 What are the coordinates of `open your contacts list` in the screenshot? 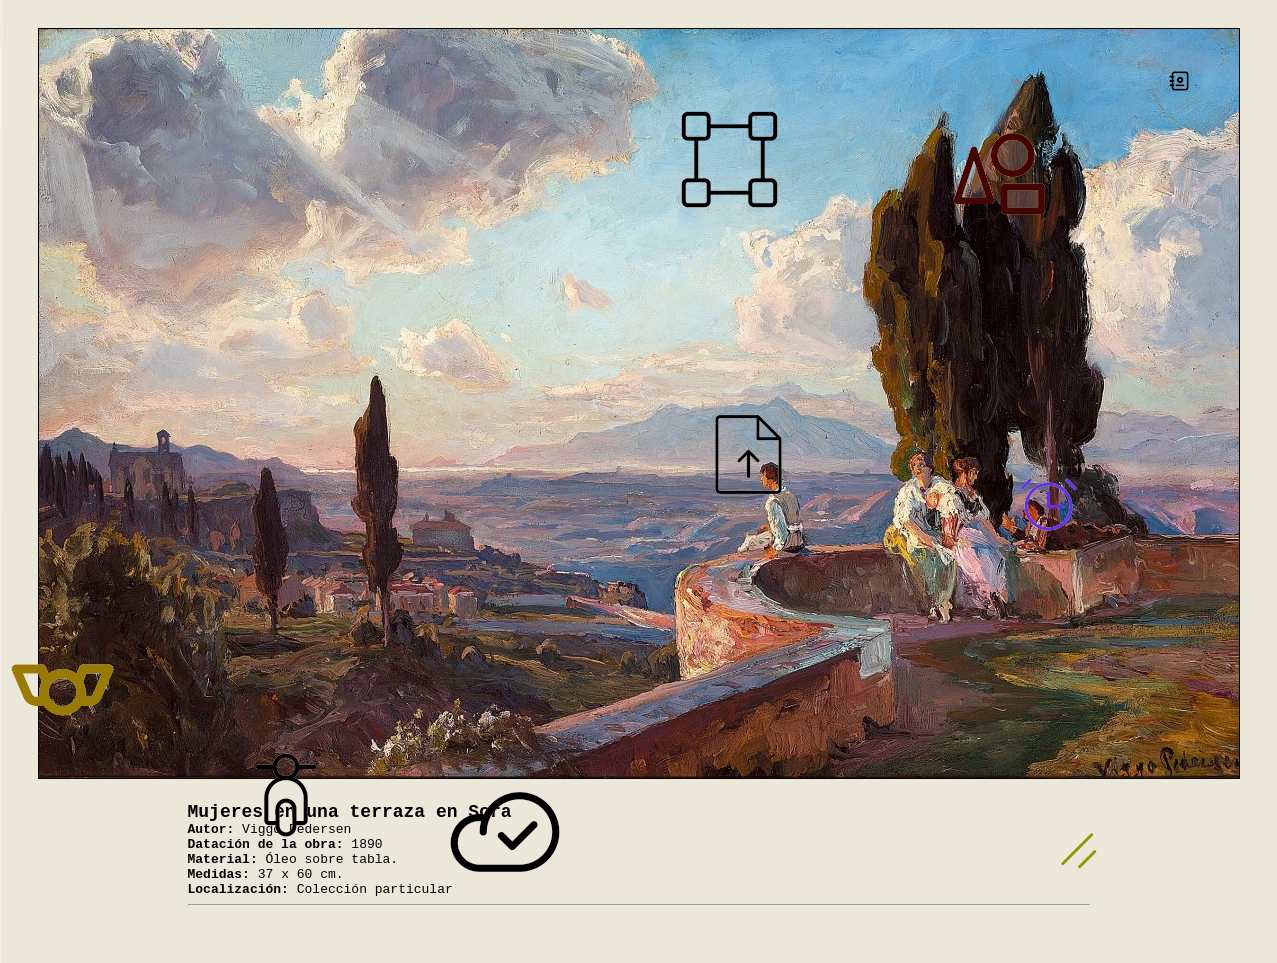 It's located at (1179, 81).